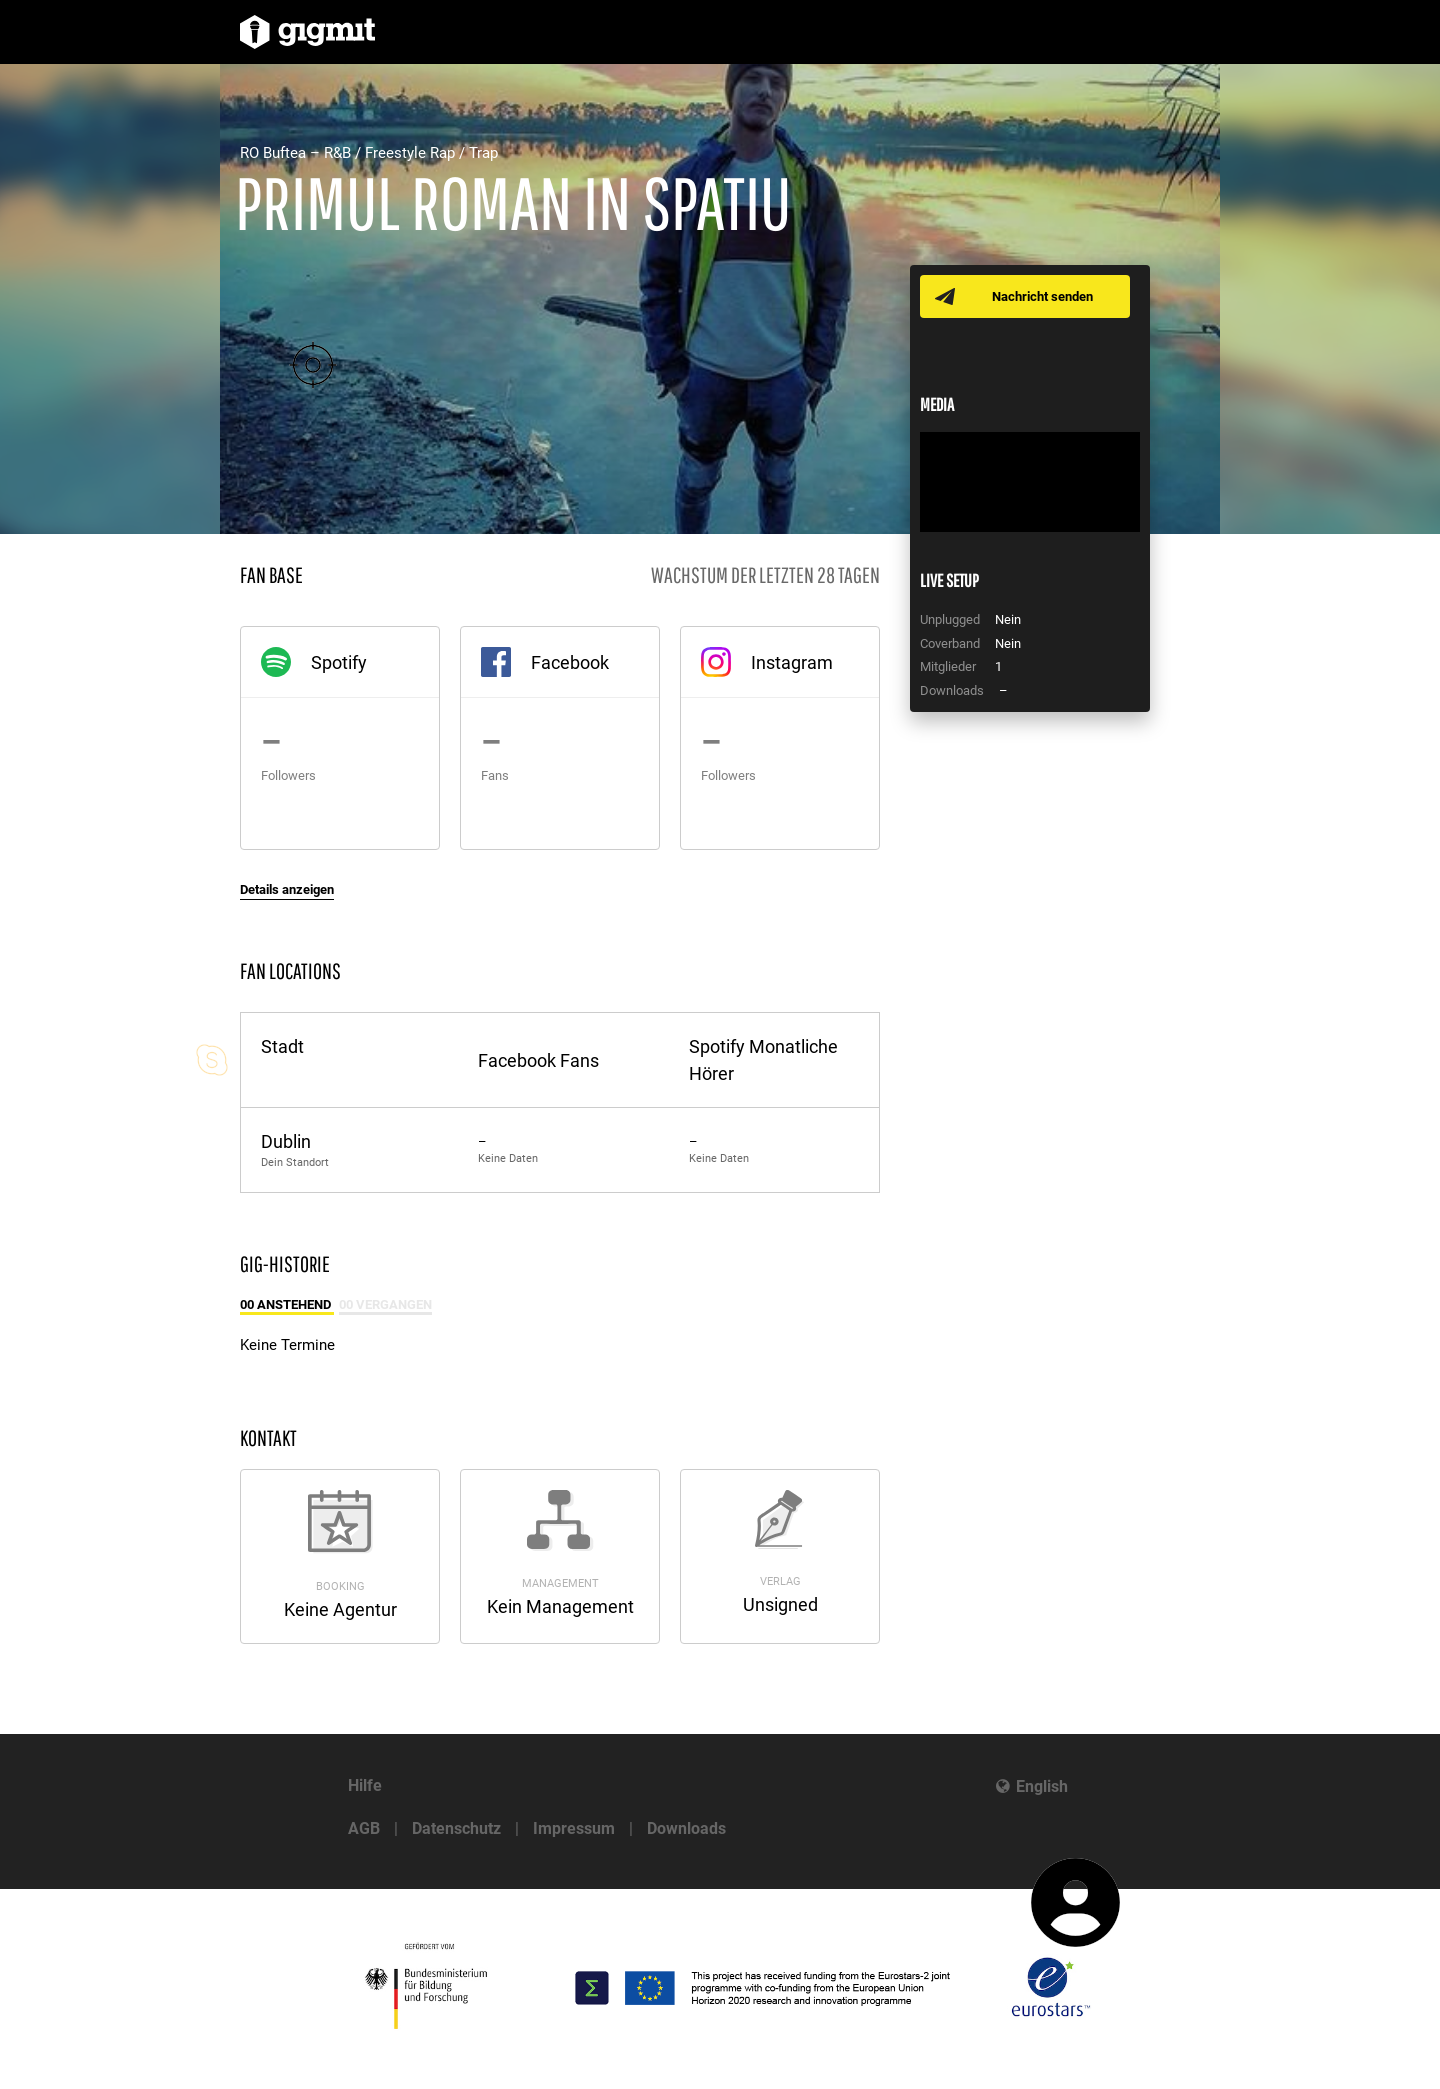 The width and height of the screenshot is (1440, 2089). I want to click on open skype app, so click(212, 1060).